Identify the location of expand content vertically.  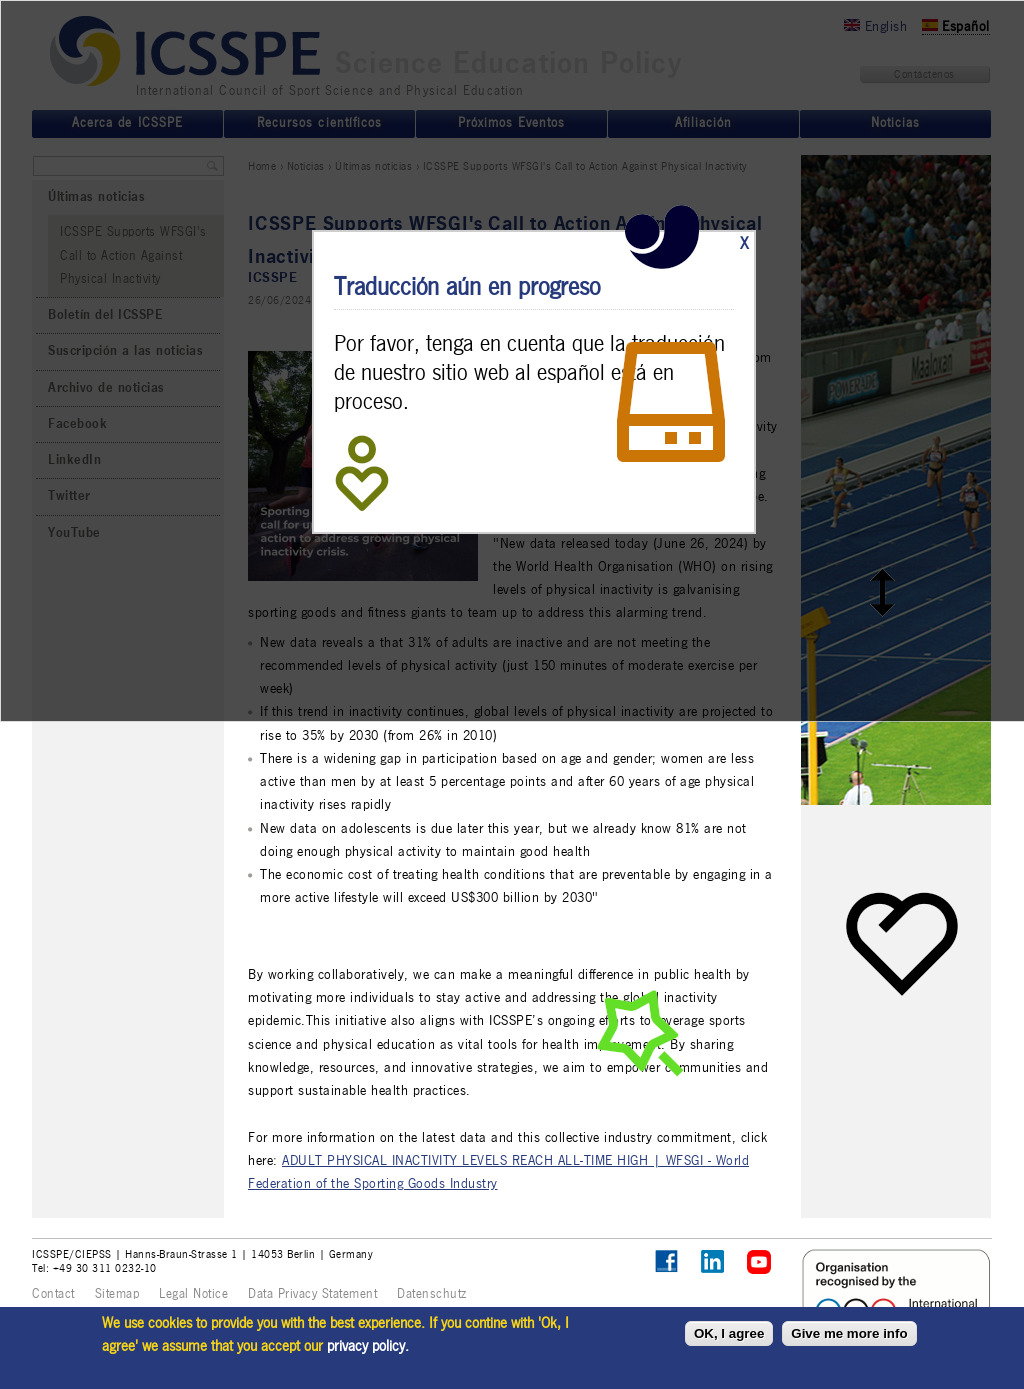
(882, 592).